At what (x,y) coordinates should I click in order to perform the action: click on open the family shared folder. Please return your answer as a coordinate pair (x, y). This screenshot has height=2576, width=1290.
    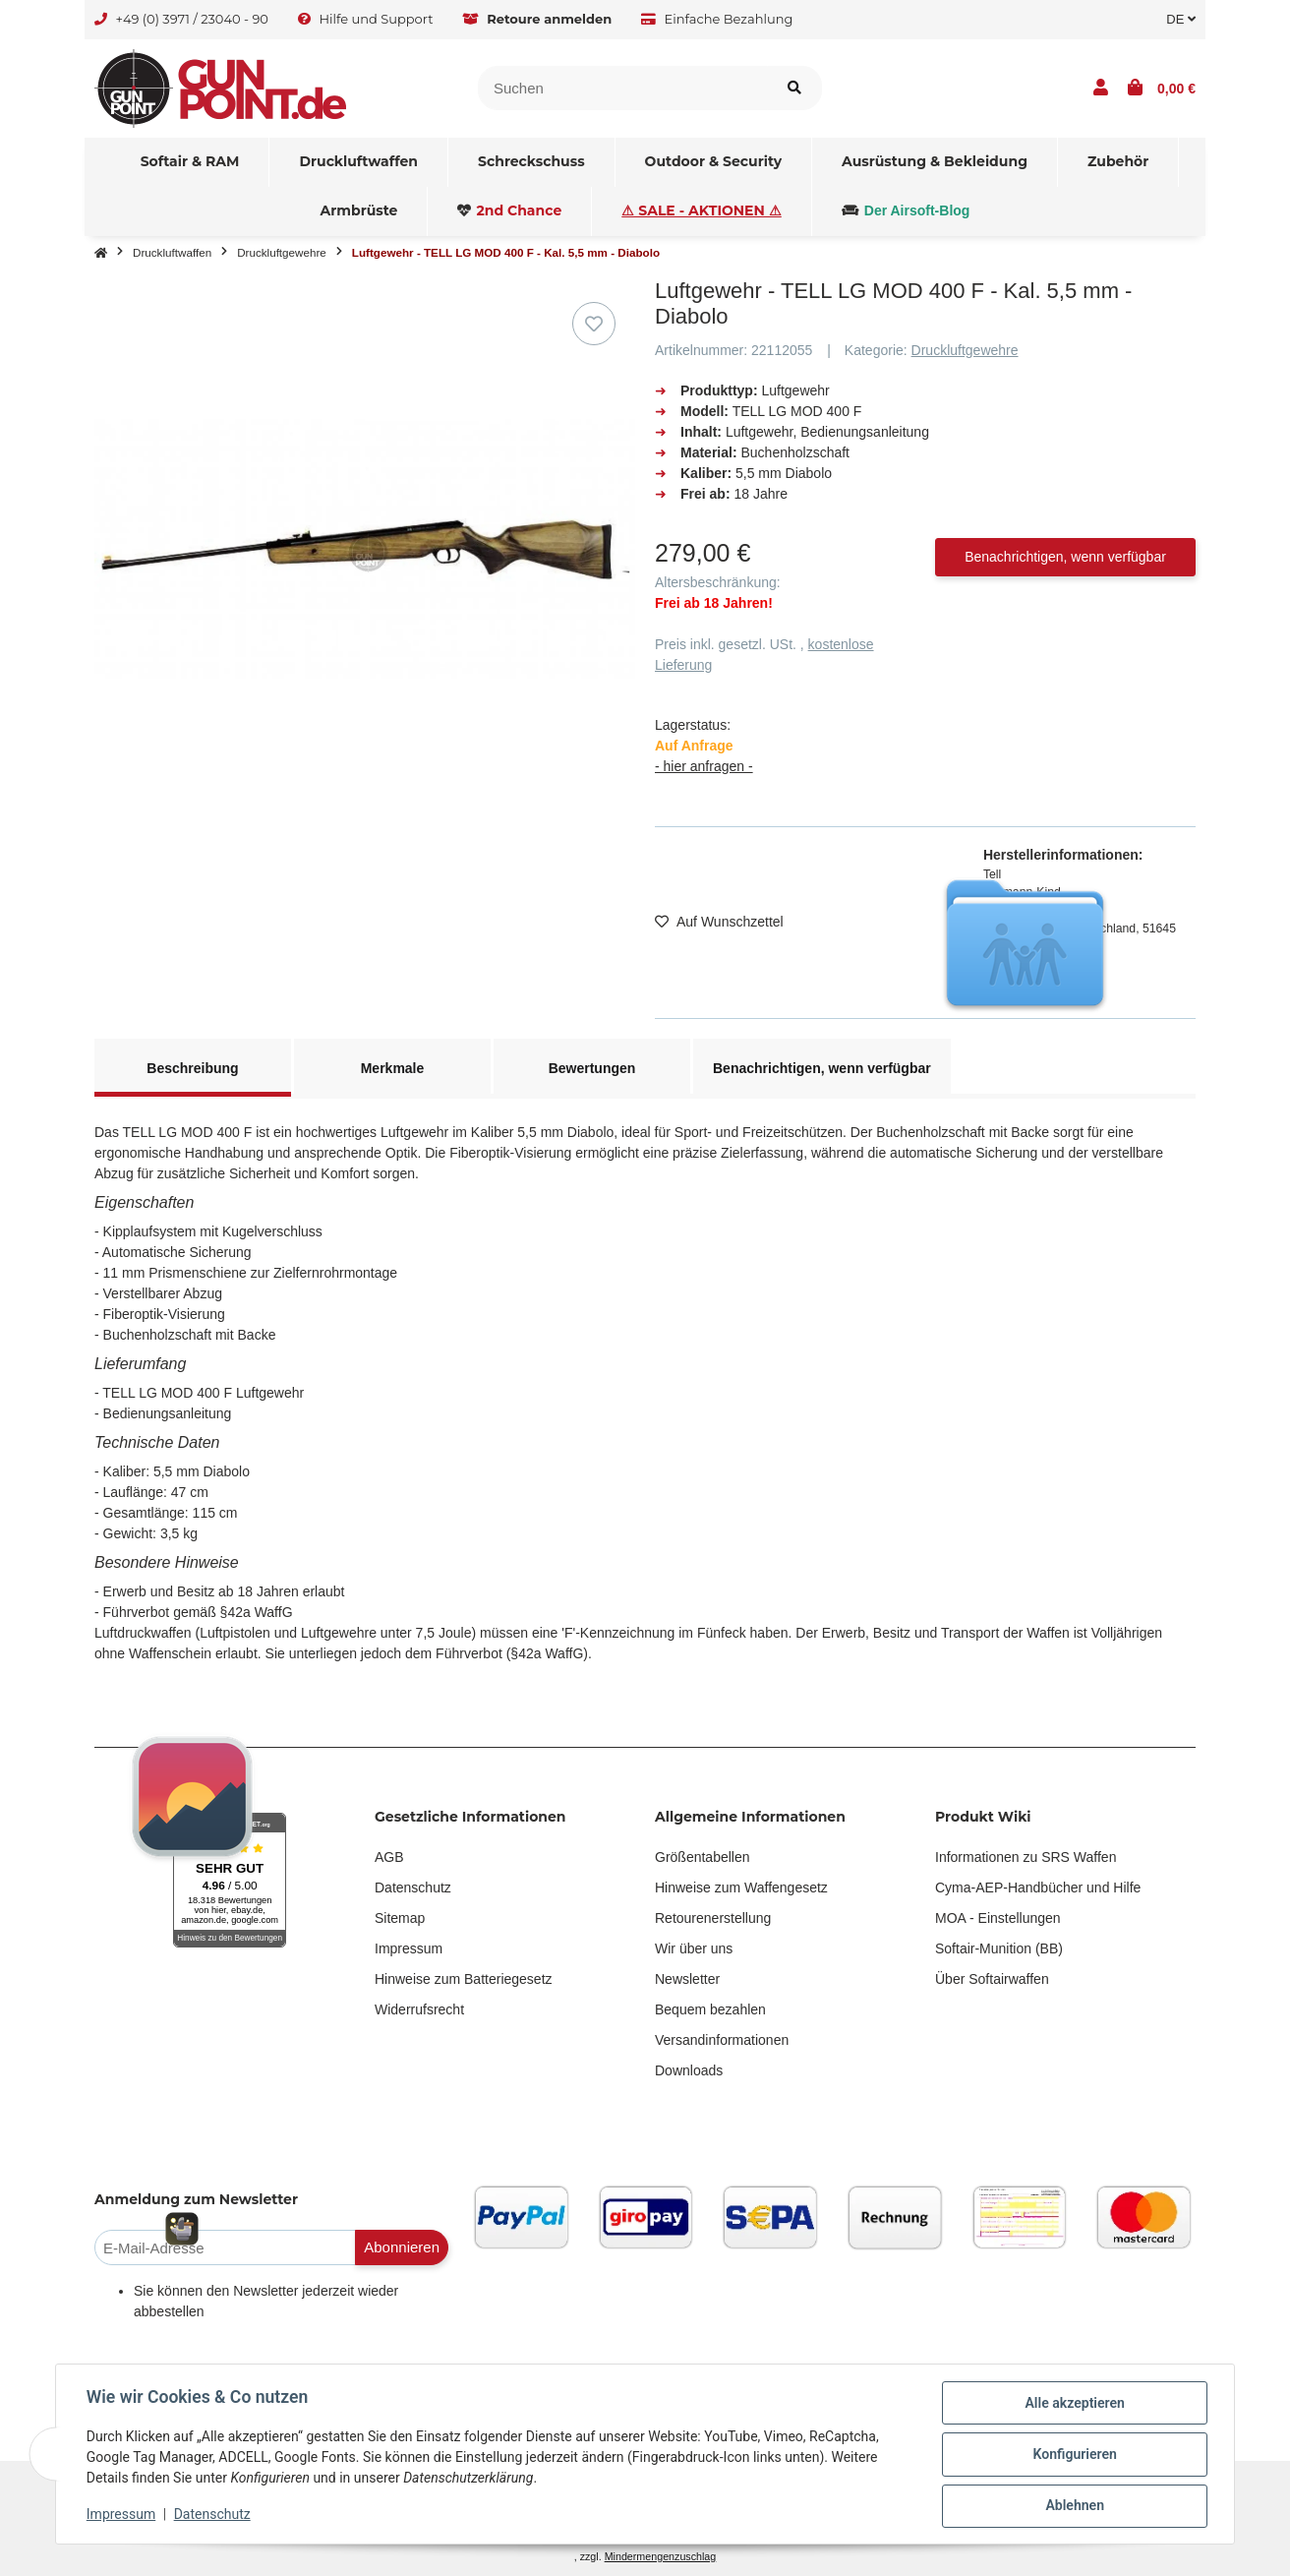
    Looking at the image, I should click on (1025, 942).